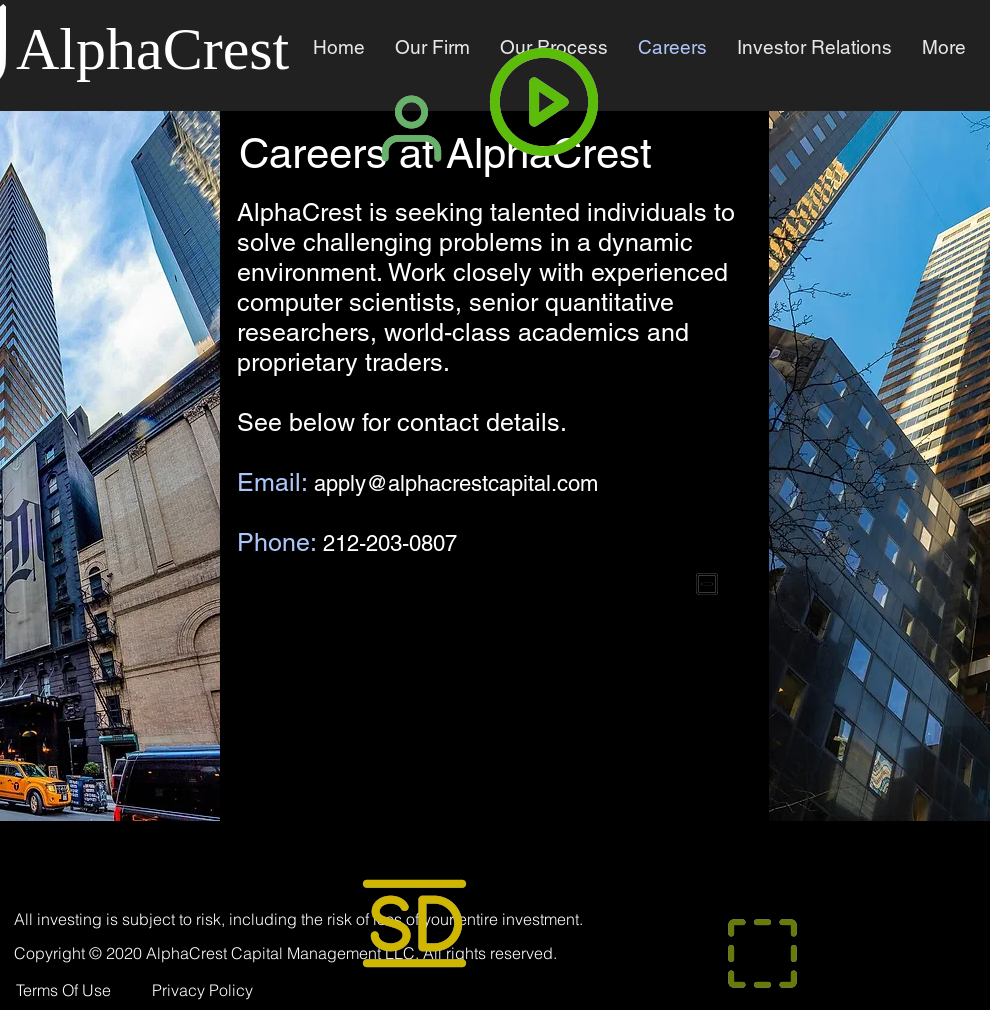 This screenshot has height=1010, width=990. I want to click on collapse or minimize a section, so click(707, 584).